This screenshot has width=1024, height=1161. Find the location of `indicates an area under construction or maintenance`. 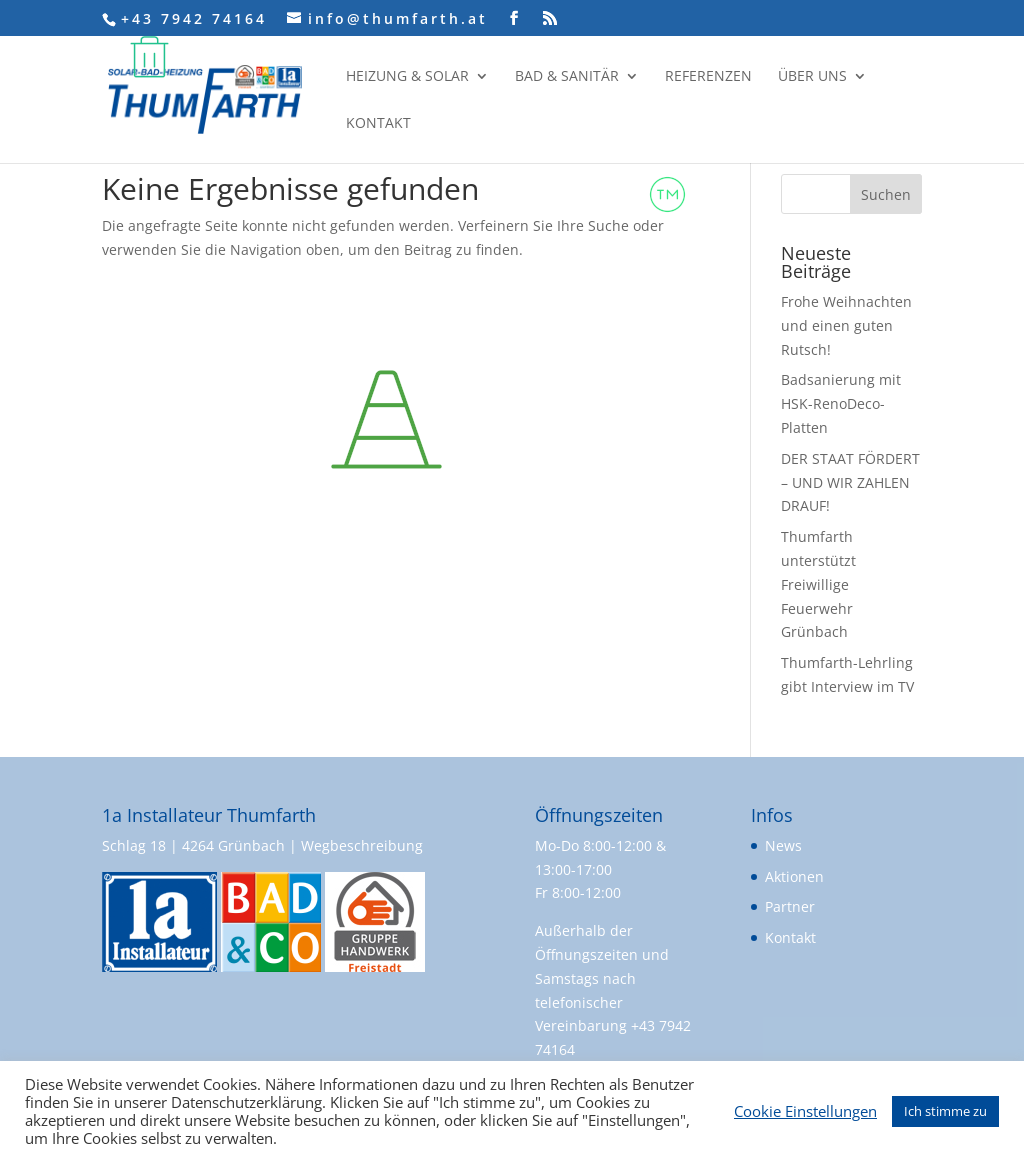

indicates an area under construction or maintenance is located at coordinates (386, 421).